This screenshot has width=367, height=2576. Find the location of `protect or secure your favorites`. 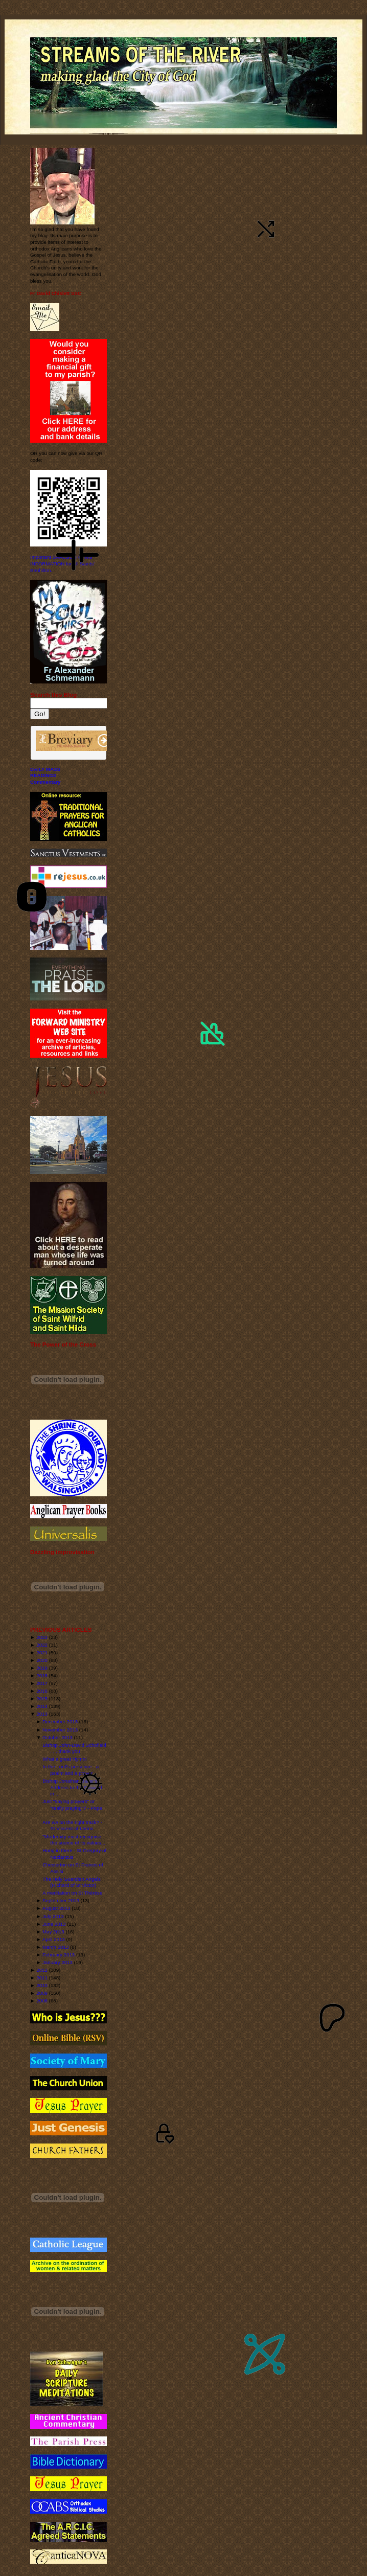

protect or secure your favorites is located at coordinates (164, 2133).